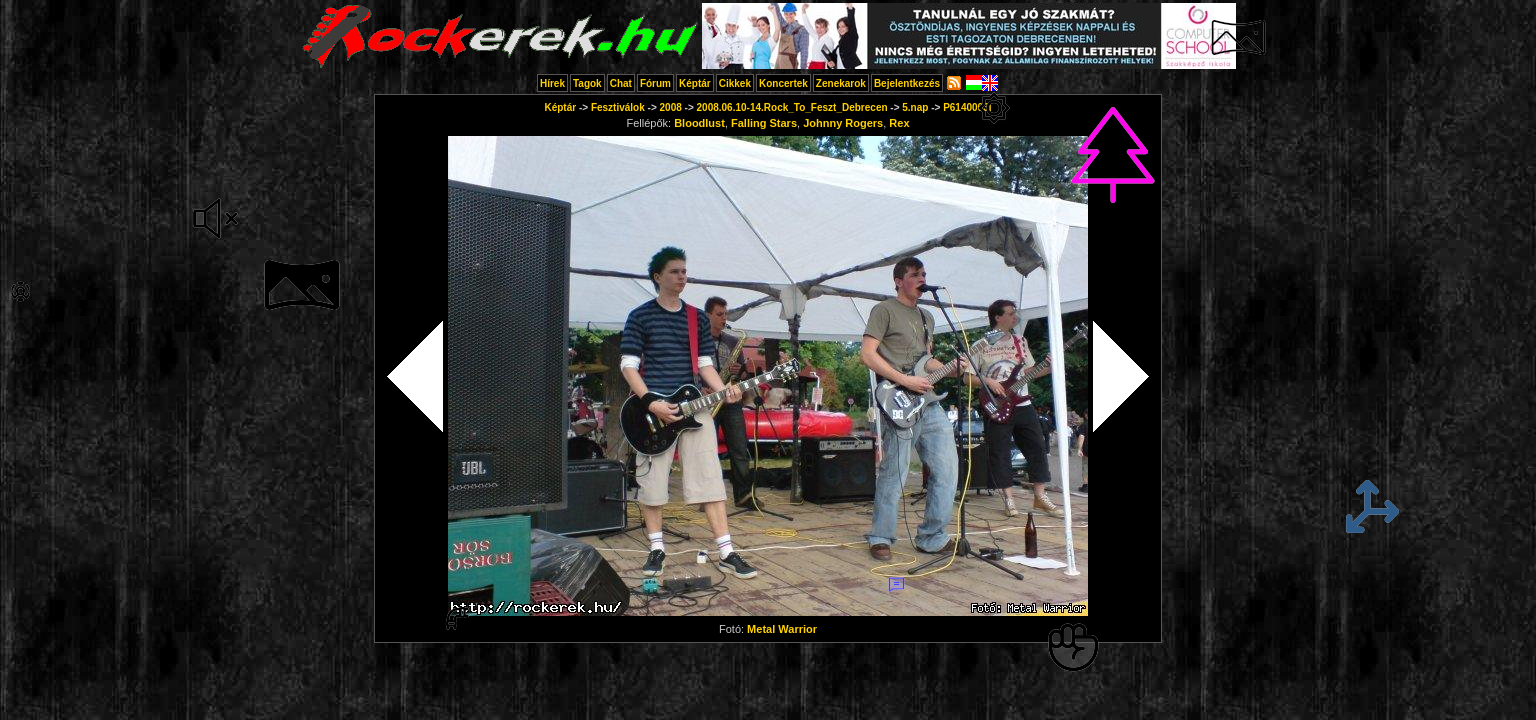 The width and height of the screenshot is (1536, 720). Describe the element at coordinates (1073, 646) in the screenshot. I see `indicates solidarity or support action` at that location.